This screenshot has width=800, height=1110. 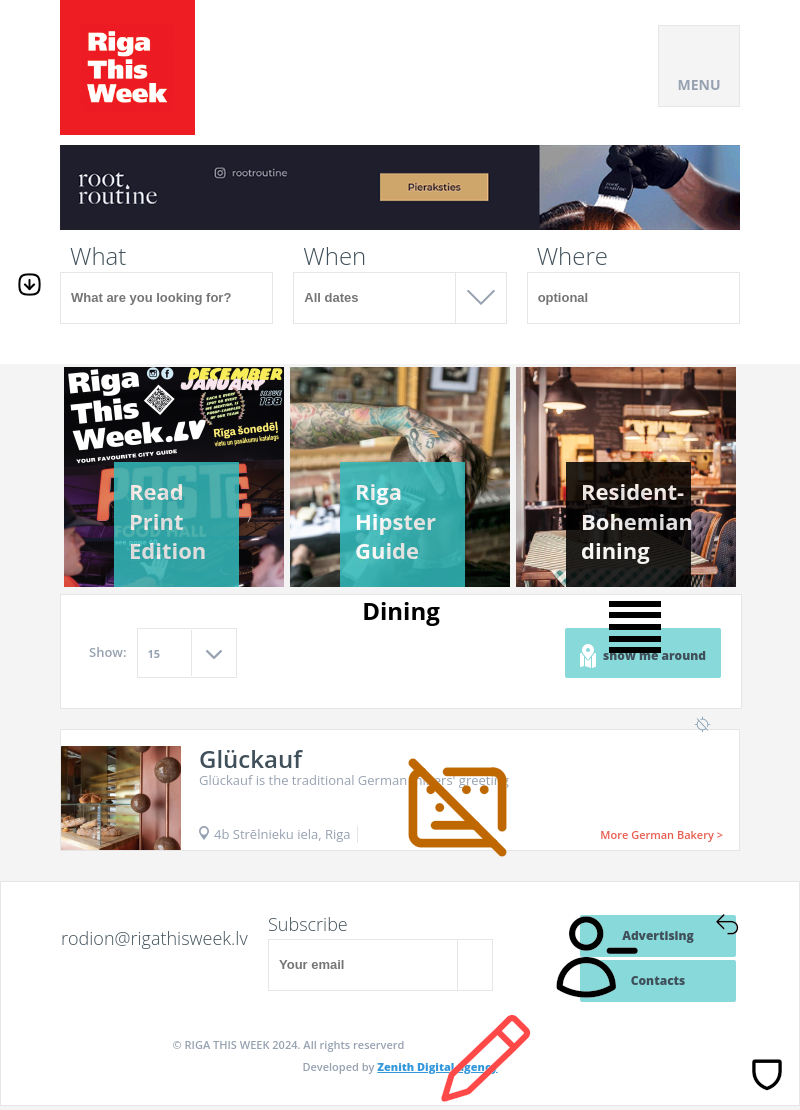 What do you see at coordinates (635, 627) in the screenshot?
I see `justify text alignment` at bounding box center [635, 627].